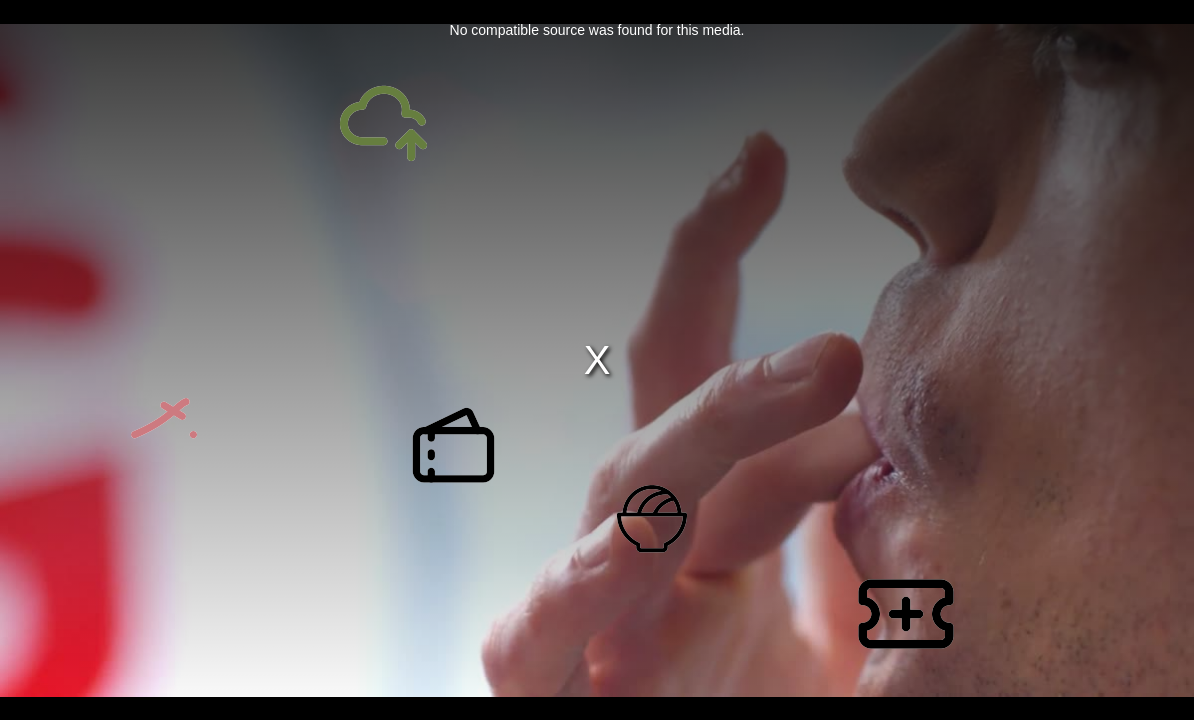  Describe the element at coordinates (652, 520) in the screenshot. I see `view food or meal options` at that location.